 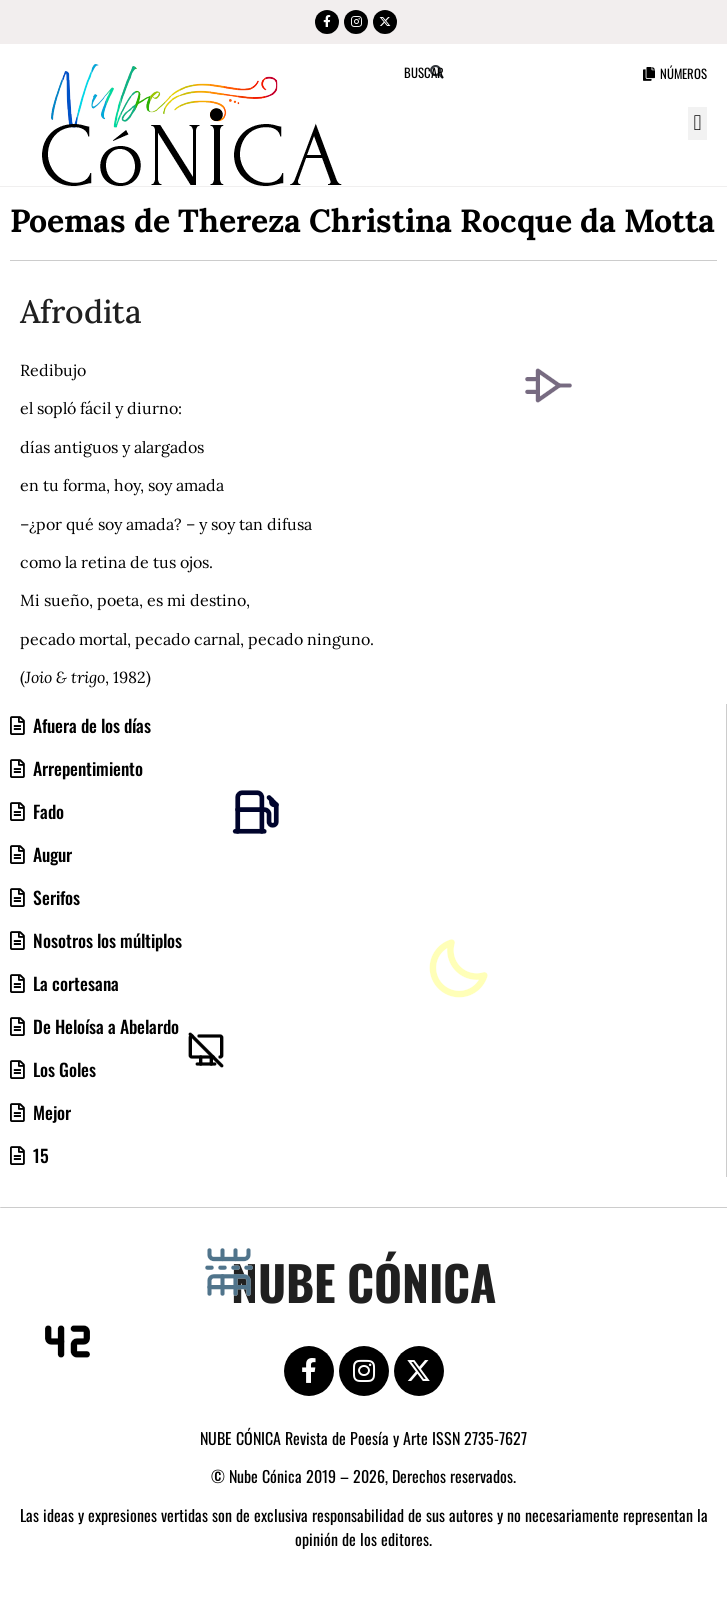 I want to click on displays the number 42 as a label or count indicator, so click(x=67, y=1341).